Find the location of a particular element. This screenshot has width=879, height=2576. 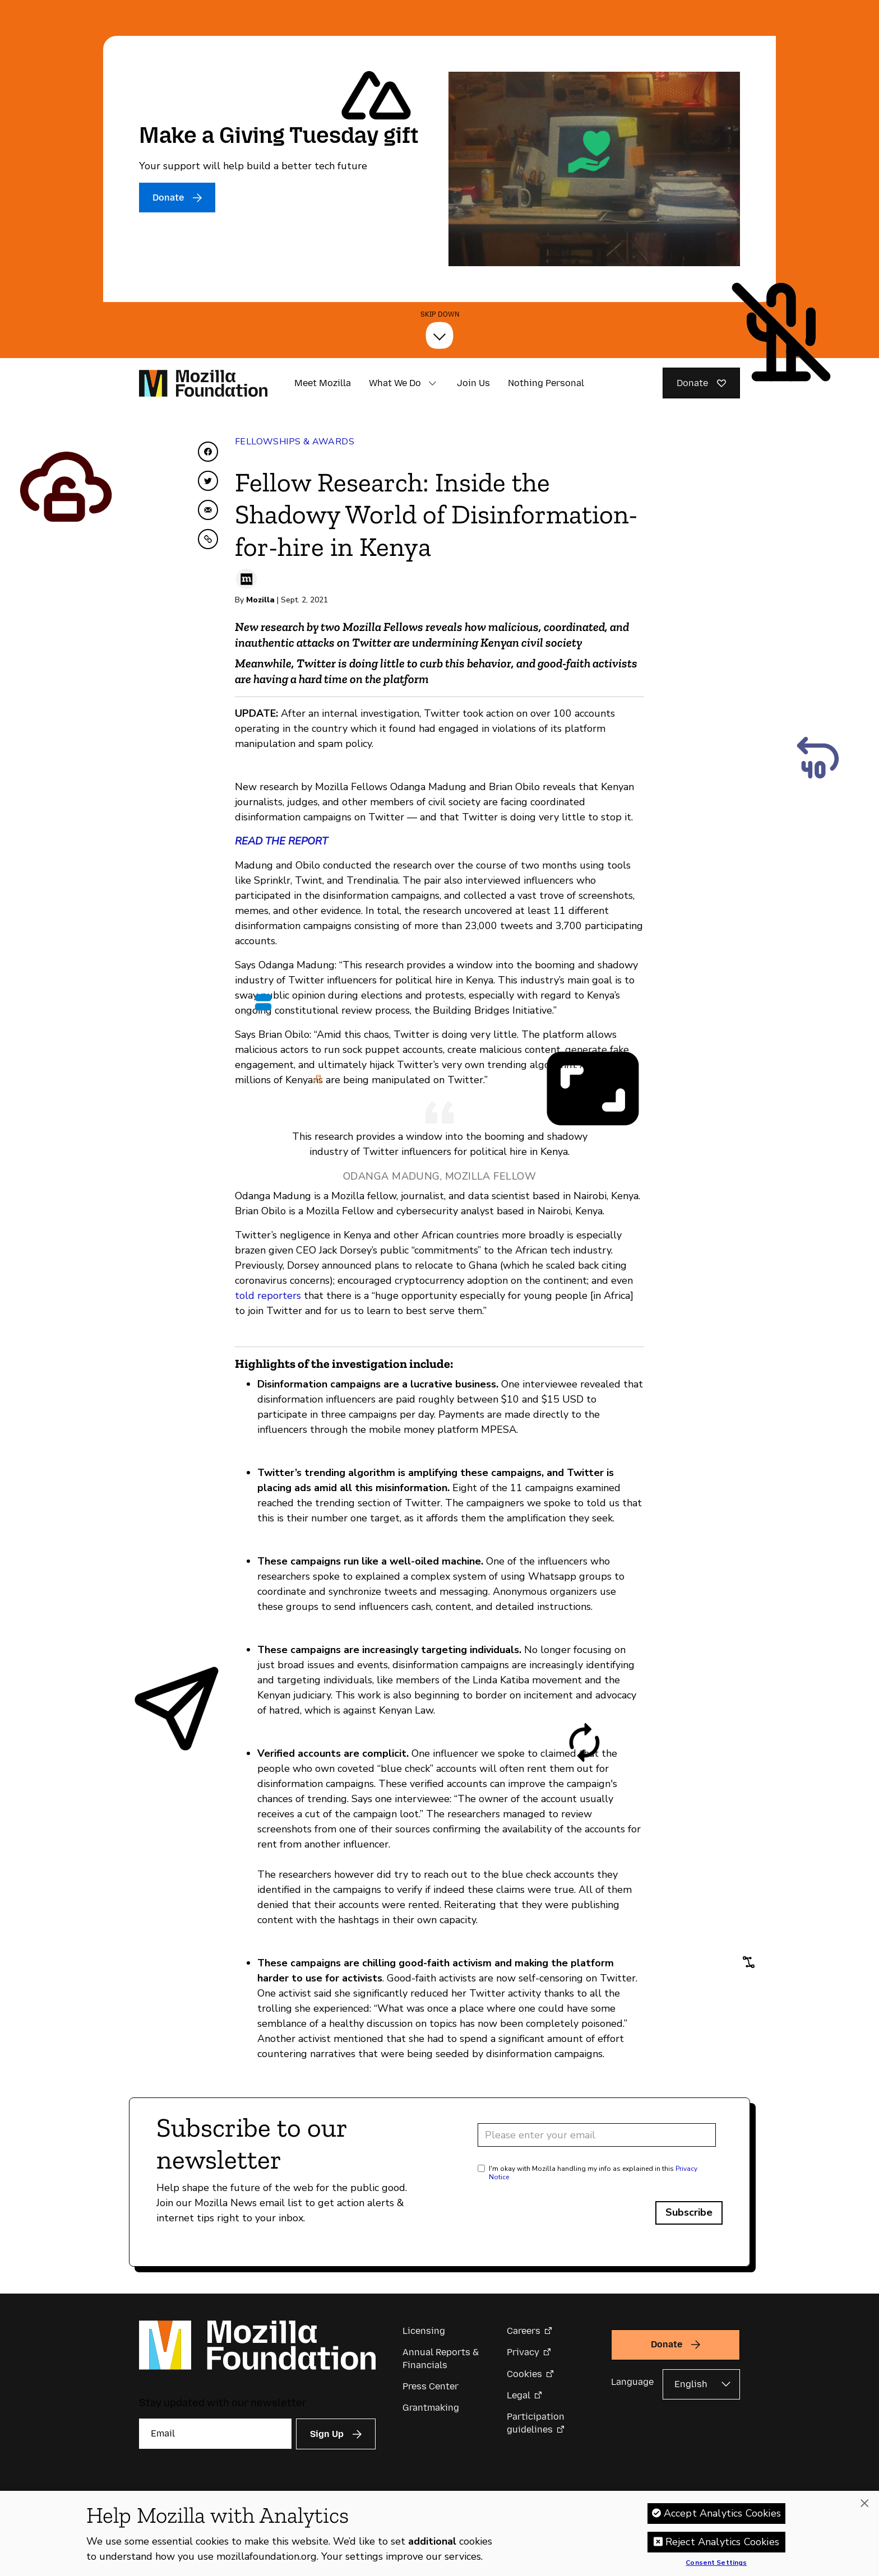

access music or audio settings is located at coordinates (317, 1078).